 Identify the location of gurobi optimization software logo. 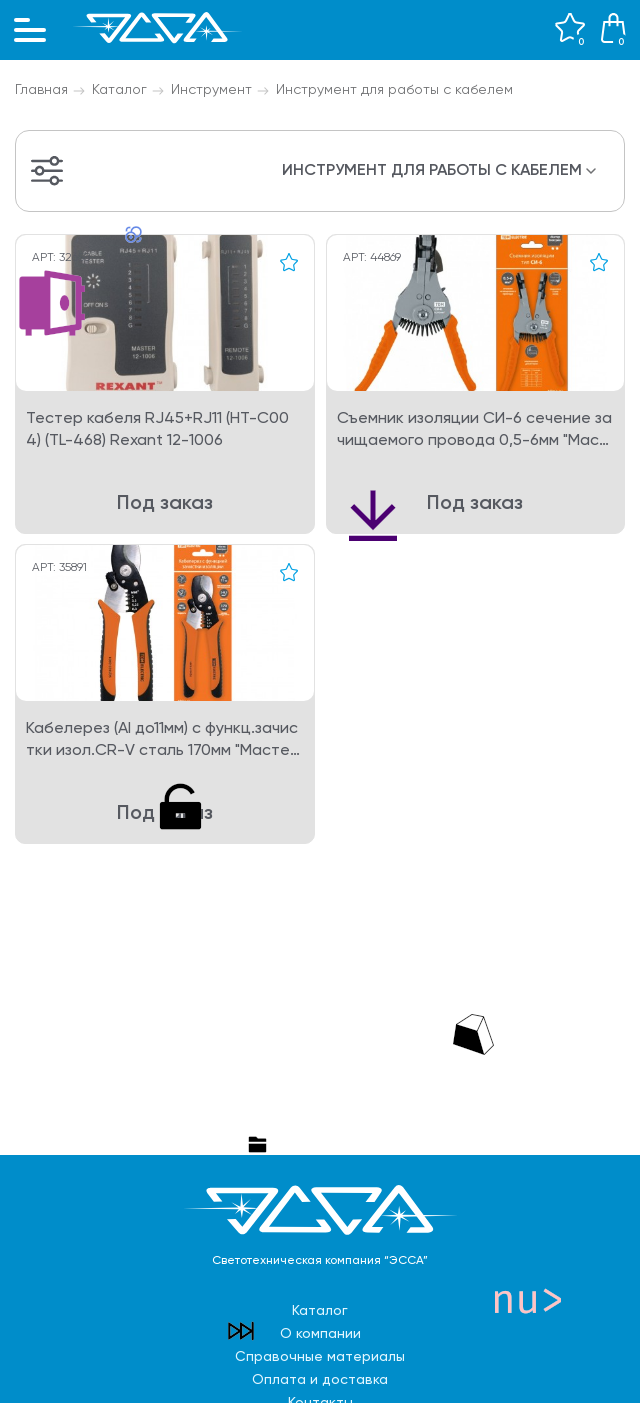
(473, 1034).